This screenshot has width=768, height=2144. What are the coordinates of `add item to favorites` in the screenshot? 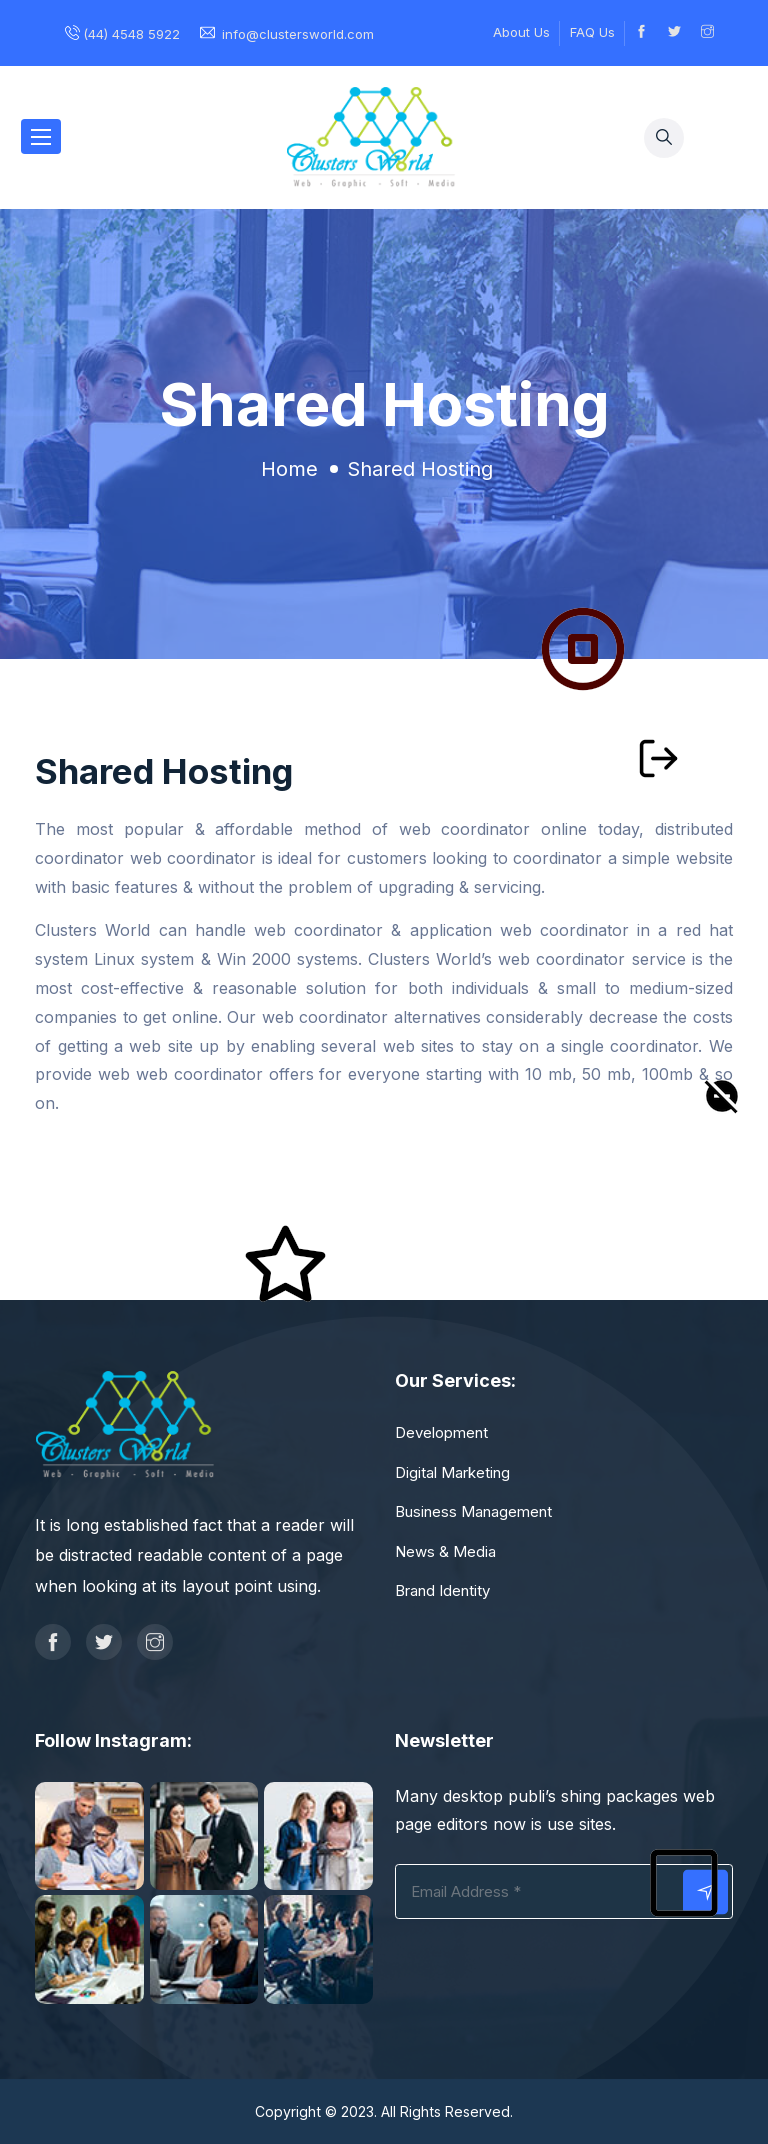 It's located at (285, 1265).